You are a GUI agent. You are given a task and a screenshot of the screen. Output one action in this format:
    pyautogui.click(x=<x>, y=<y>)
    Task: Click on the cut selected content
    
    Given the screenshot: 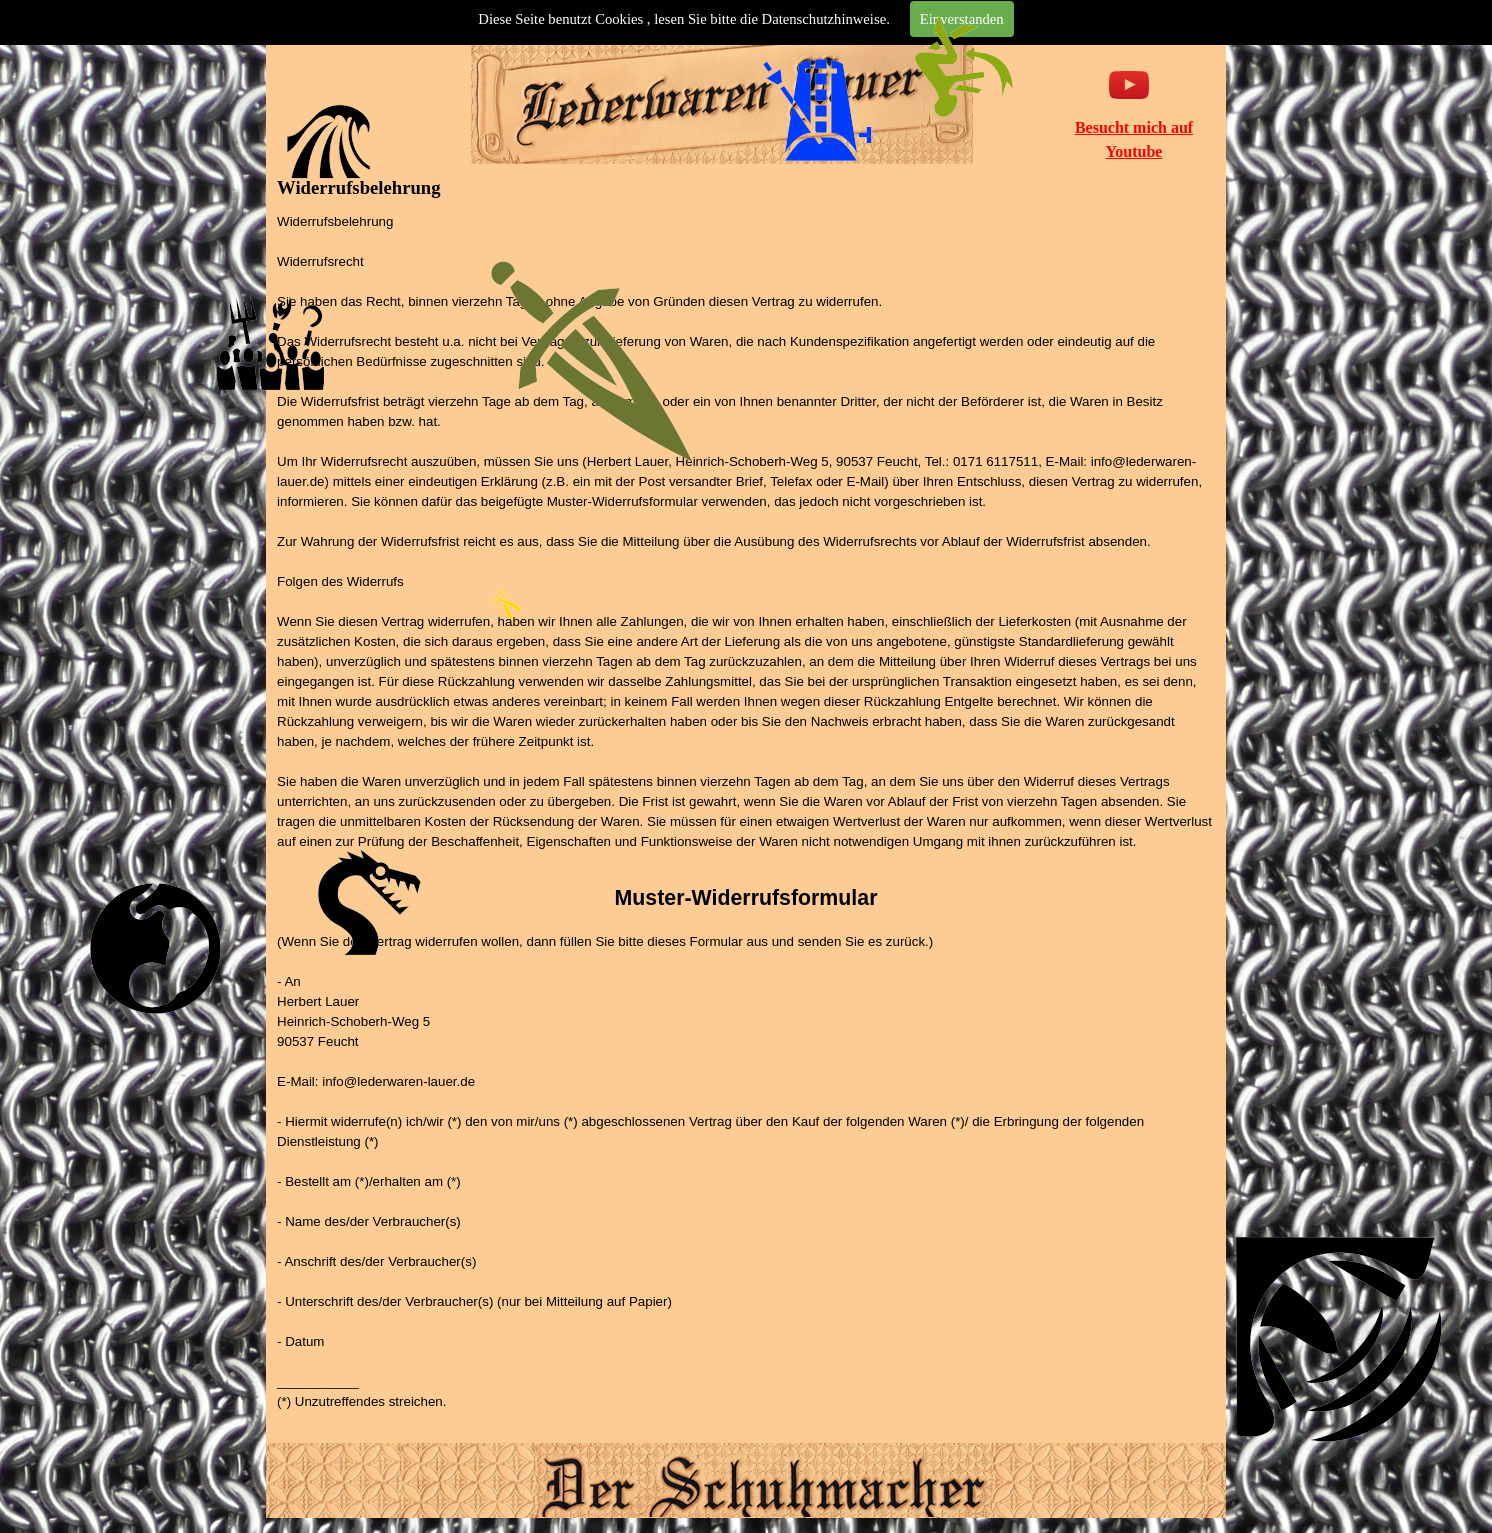 What is the action you would take?
    pyautogui.click(x=506, y=604)
    